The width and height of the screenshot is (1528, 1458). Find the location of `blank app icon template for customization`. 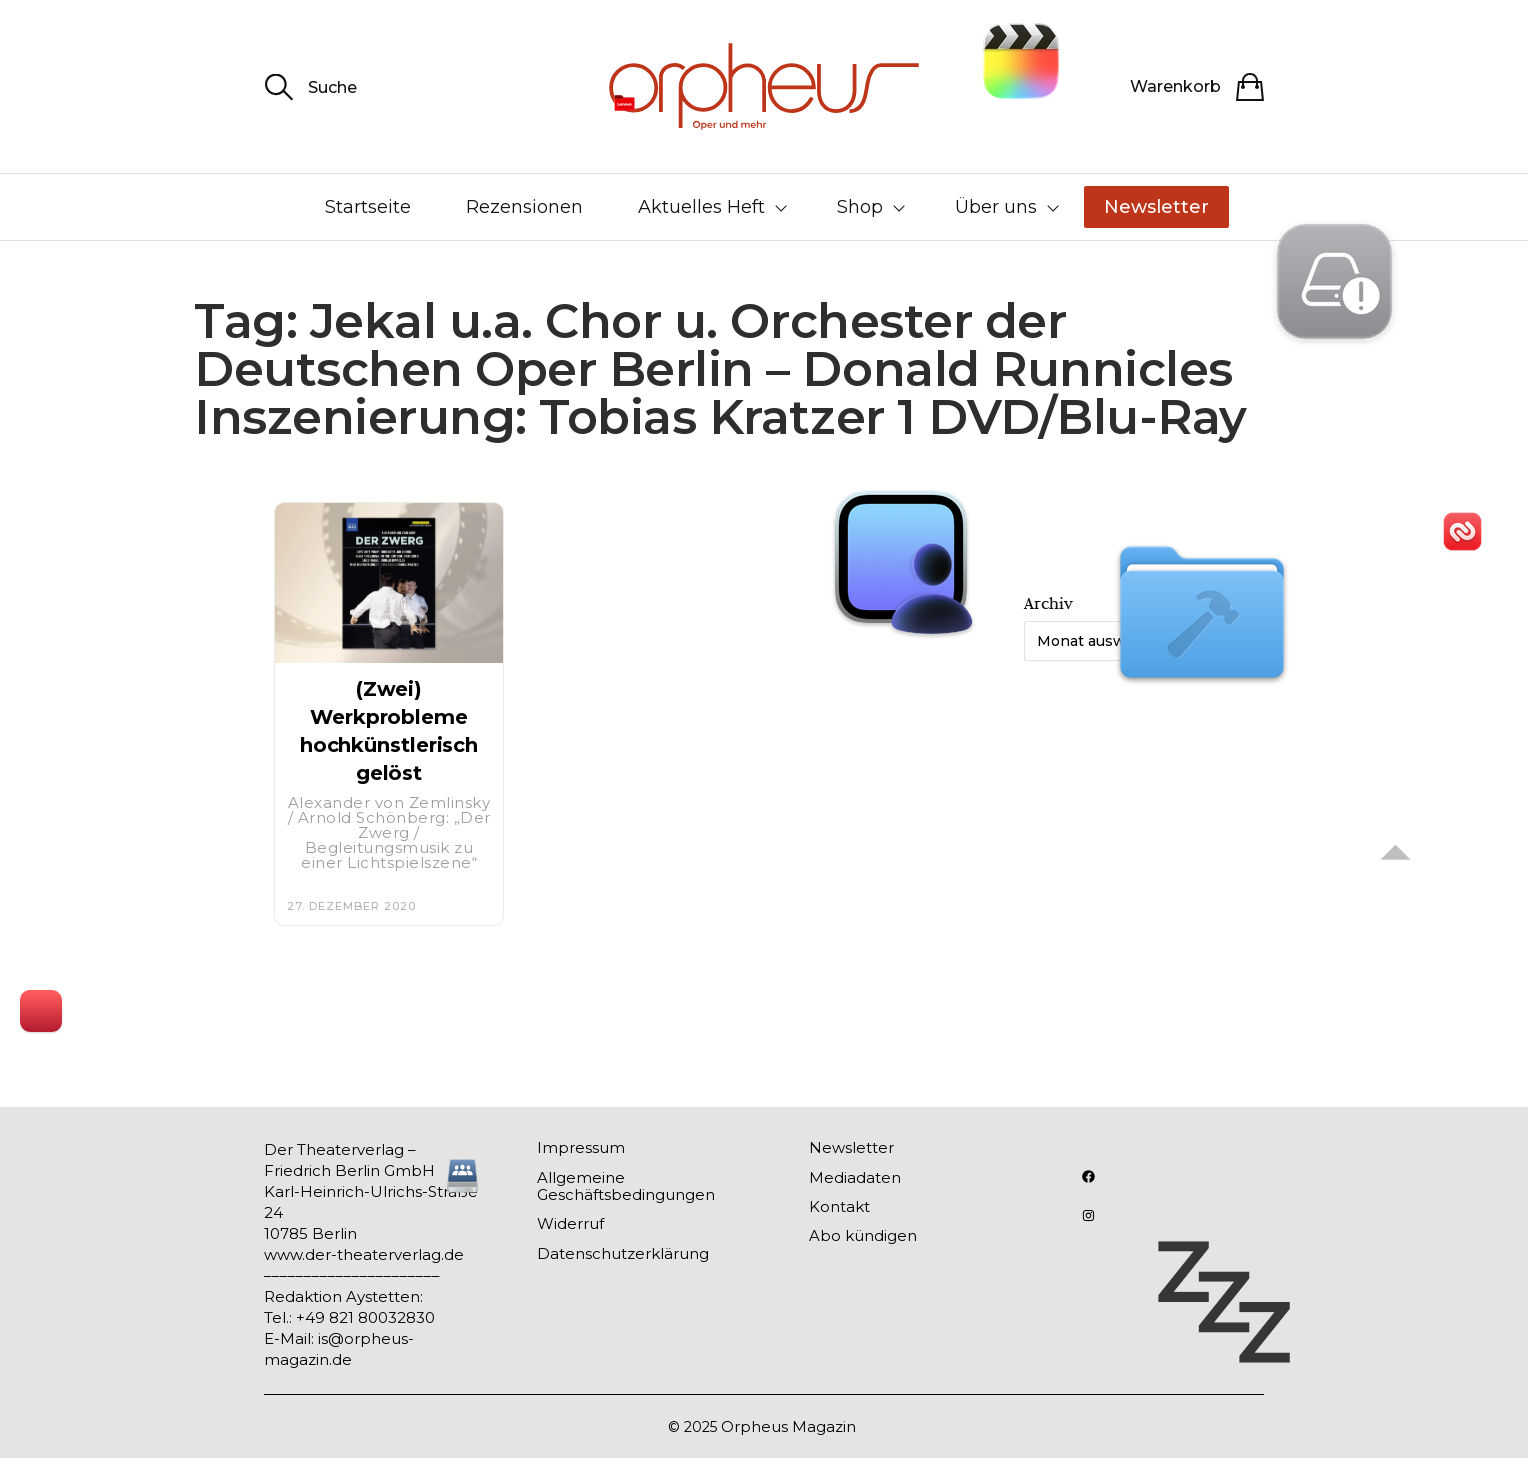

blank app icon template for customization is located at coordinates (41, 1011).